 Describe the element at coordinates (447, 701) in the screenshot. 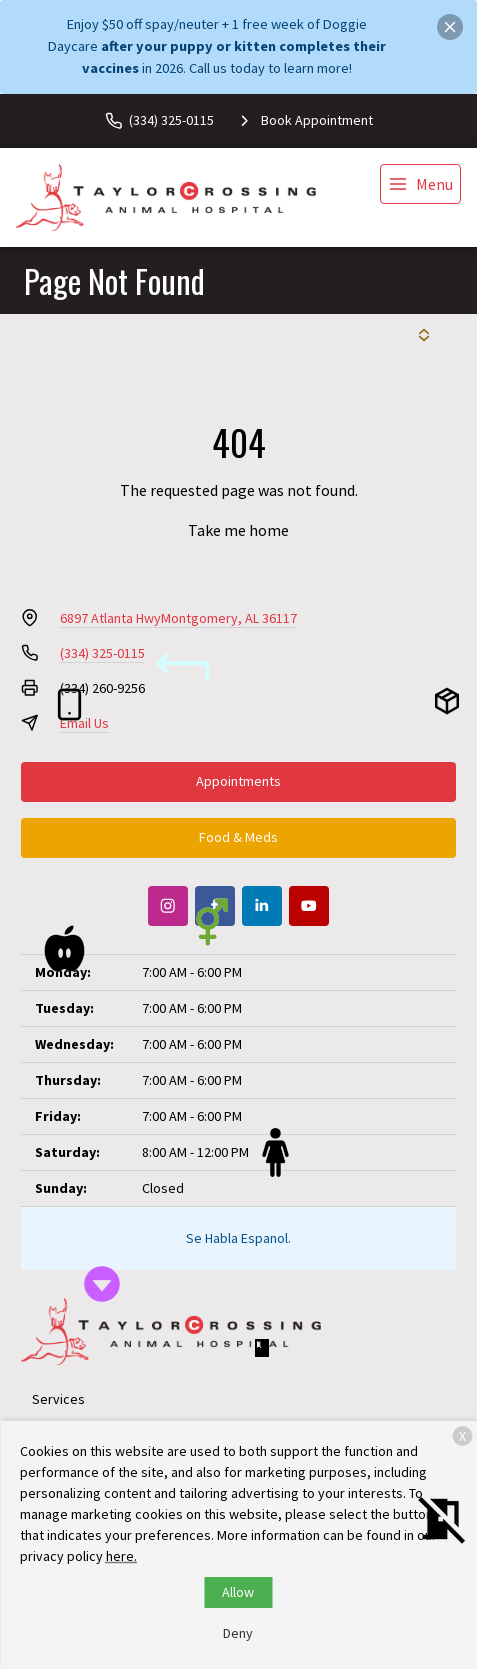

I see `view package or shipment details` at that location.